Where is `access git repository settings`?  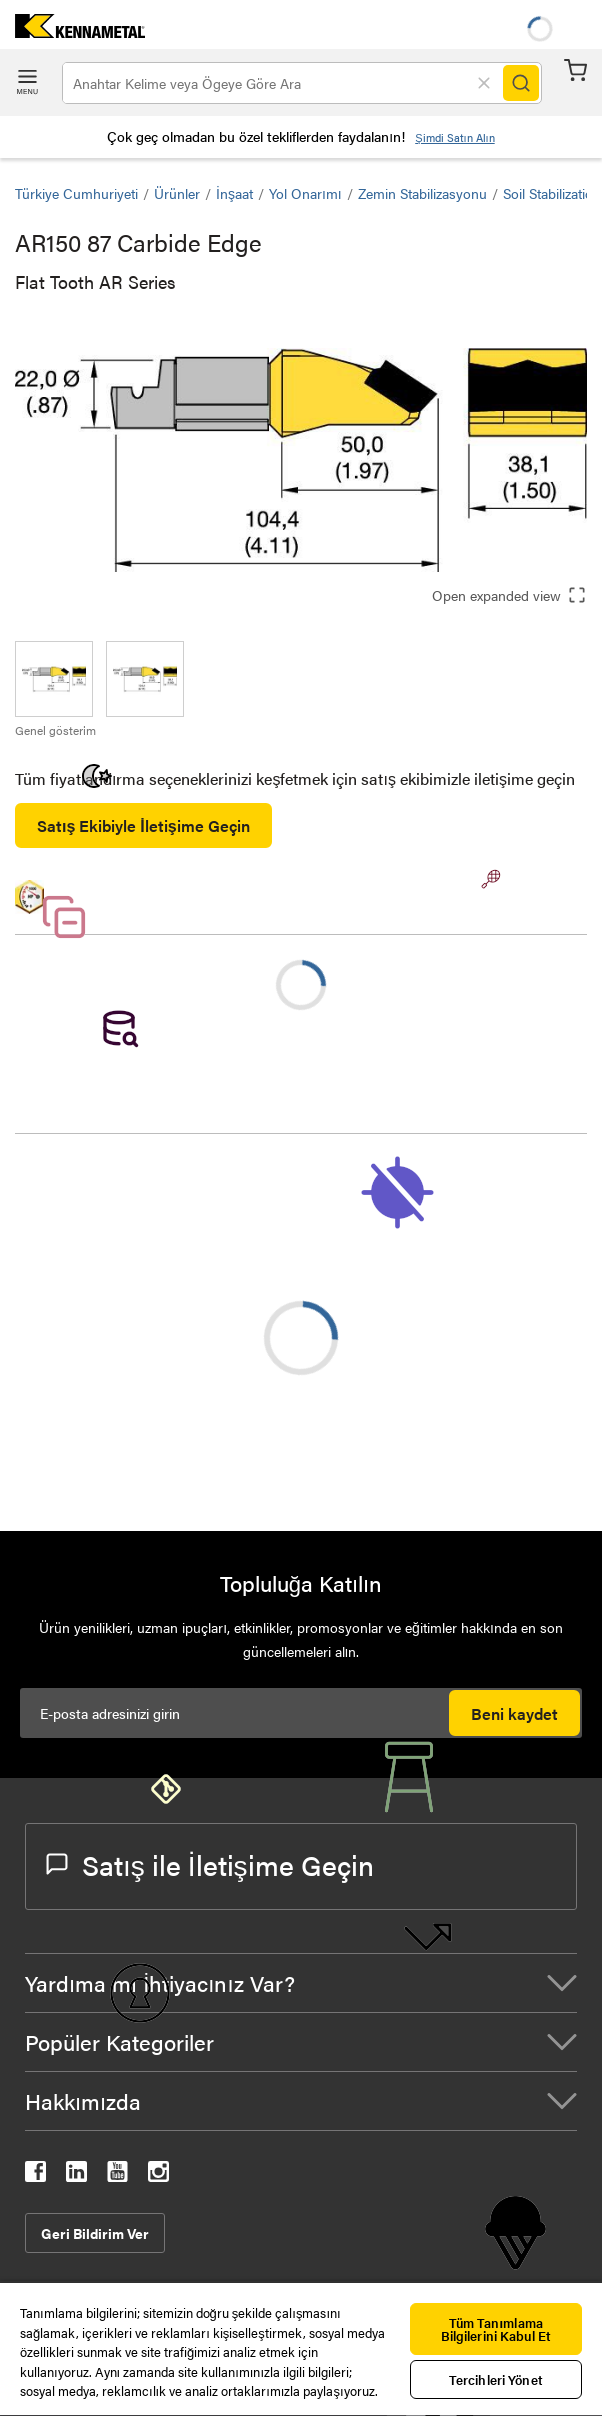
access git repository settings is located at coordinates (166, 1789).